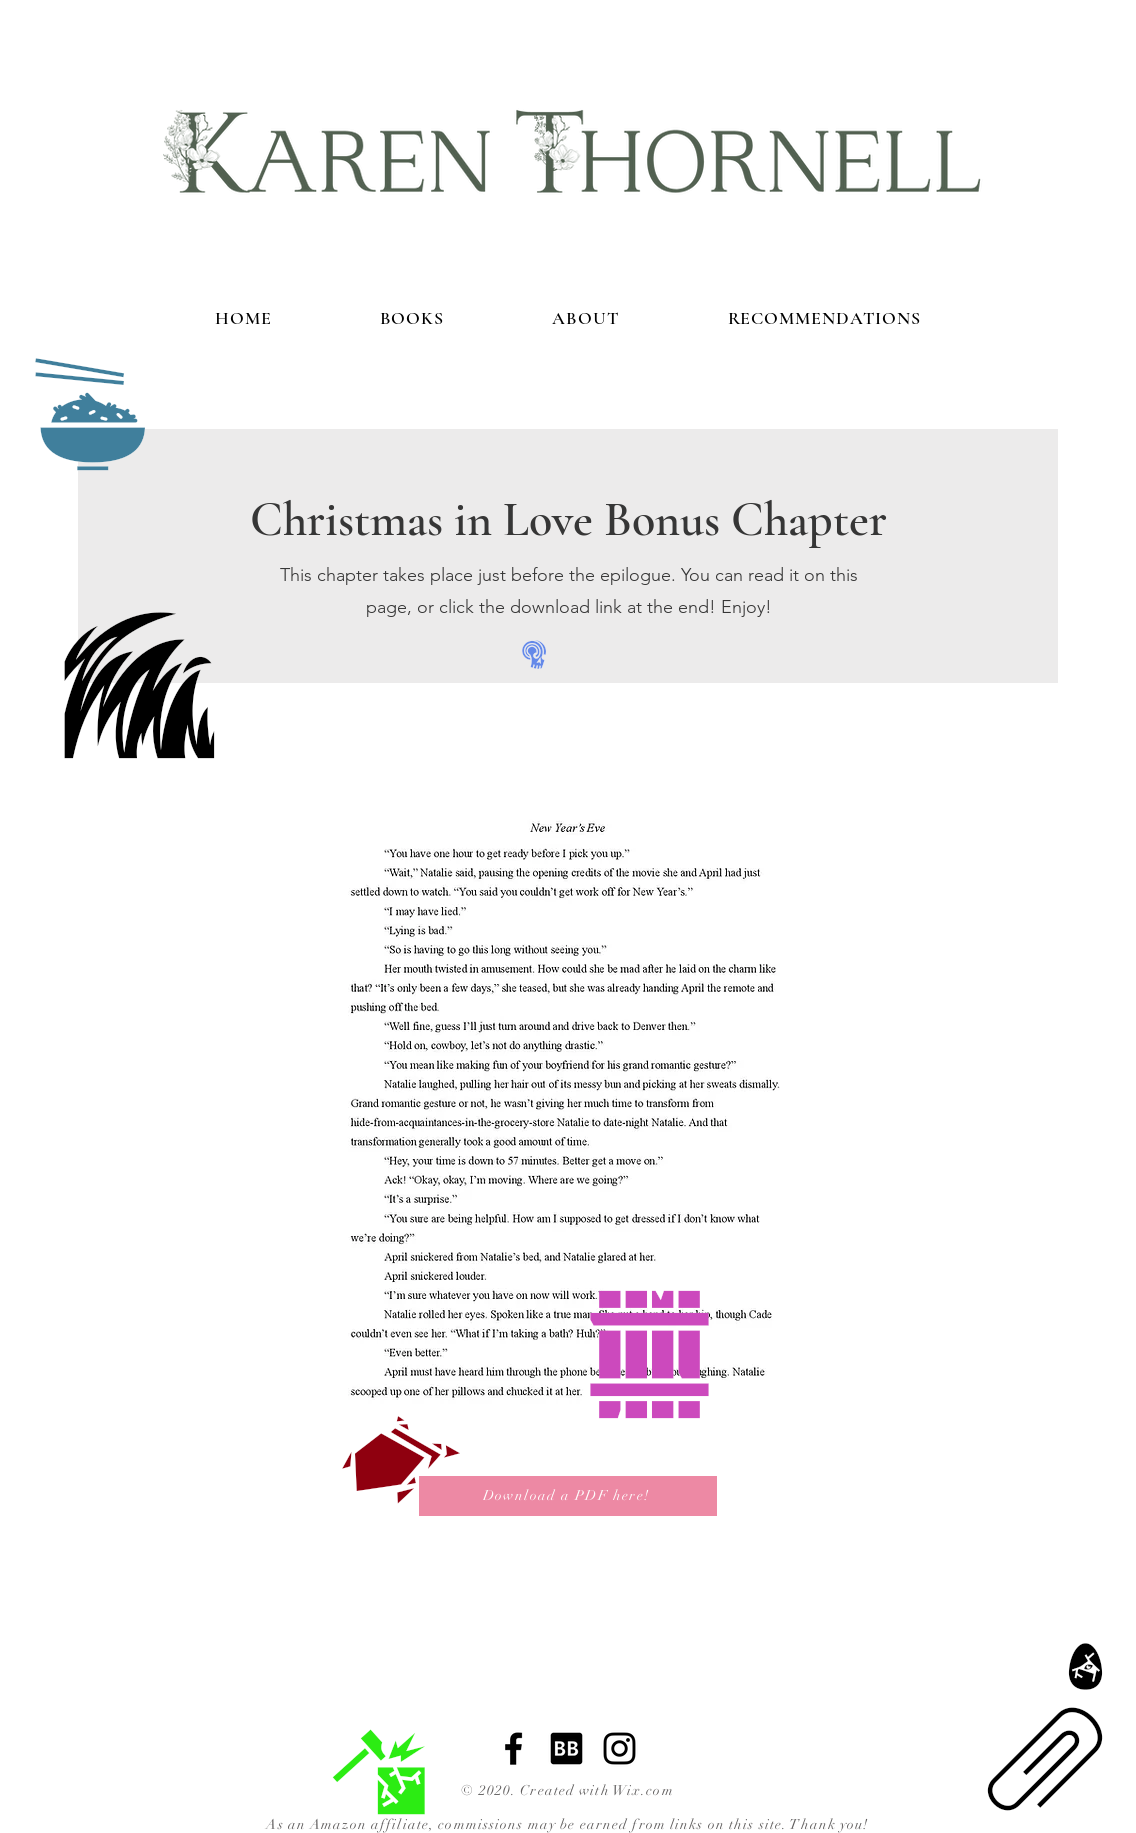  Describe the element at coordinates (1085, 1666) in the screenshot. I see `view creature or monster egg details` at that location.